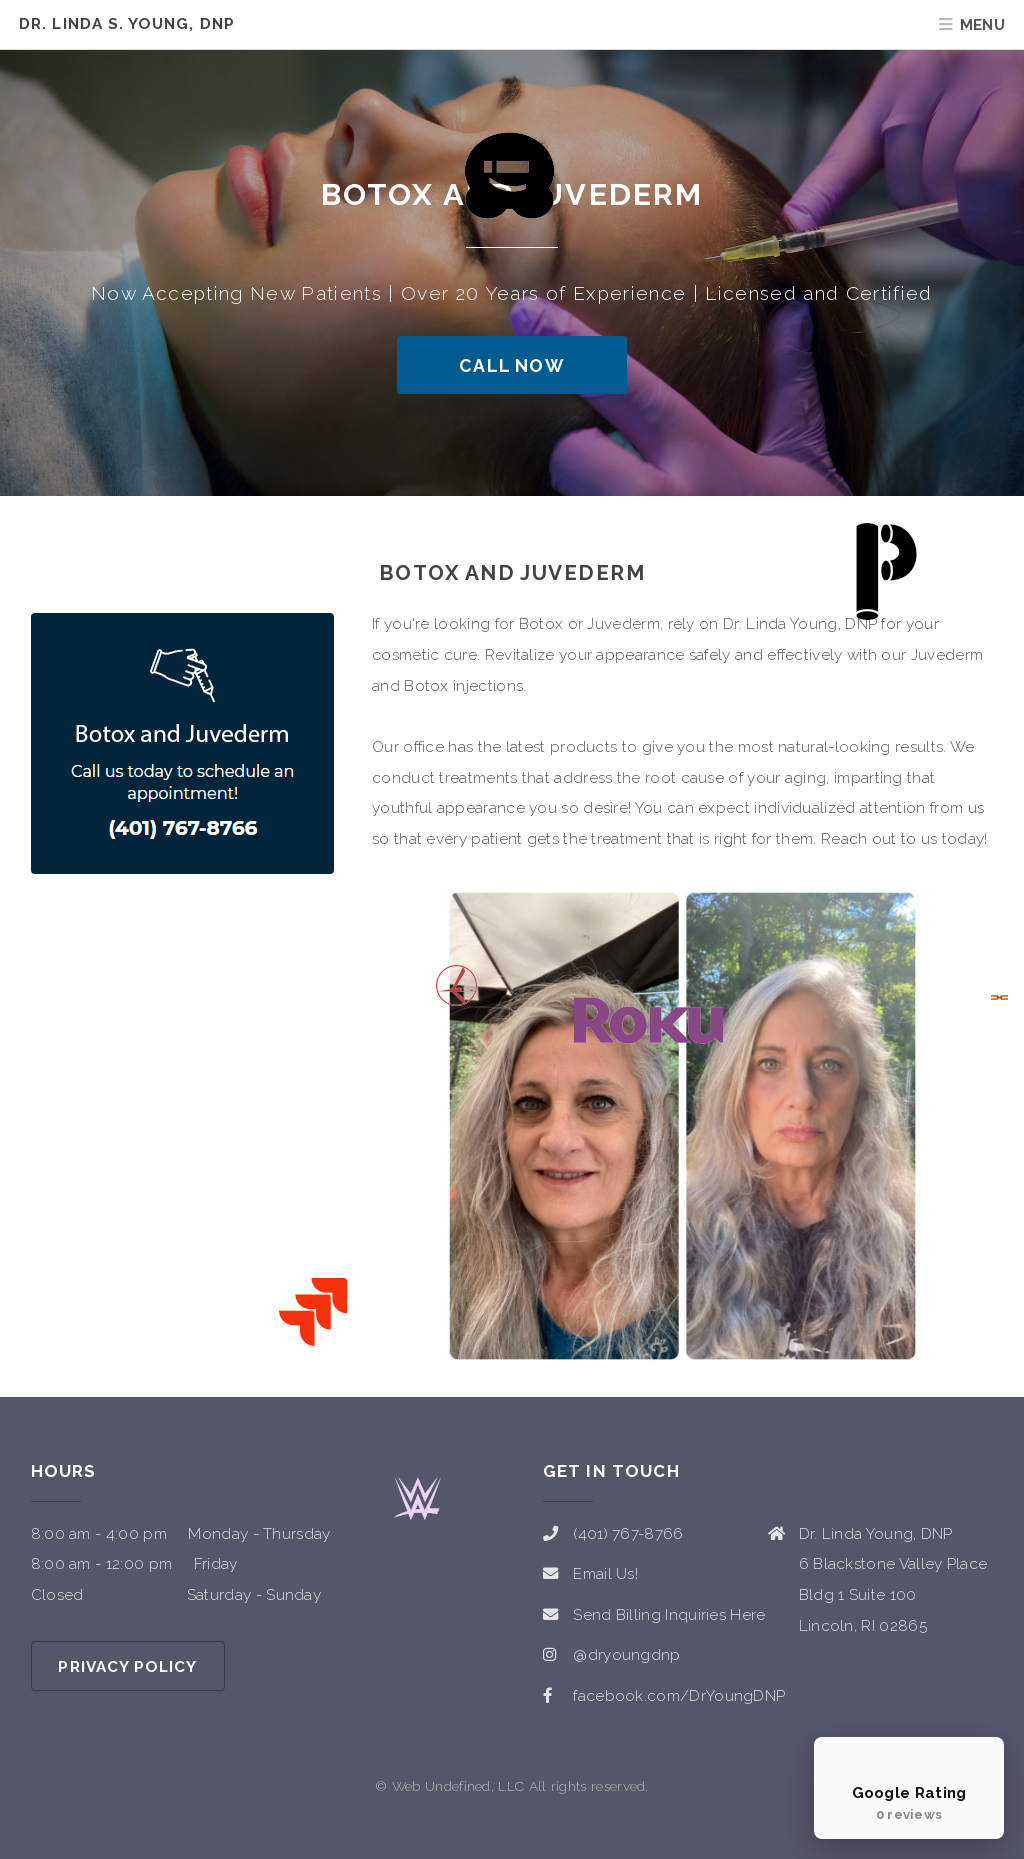 This screenshot has height=1859, width=1024. I want to click on open the Roku app, so click(648, 1020).